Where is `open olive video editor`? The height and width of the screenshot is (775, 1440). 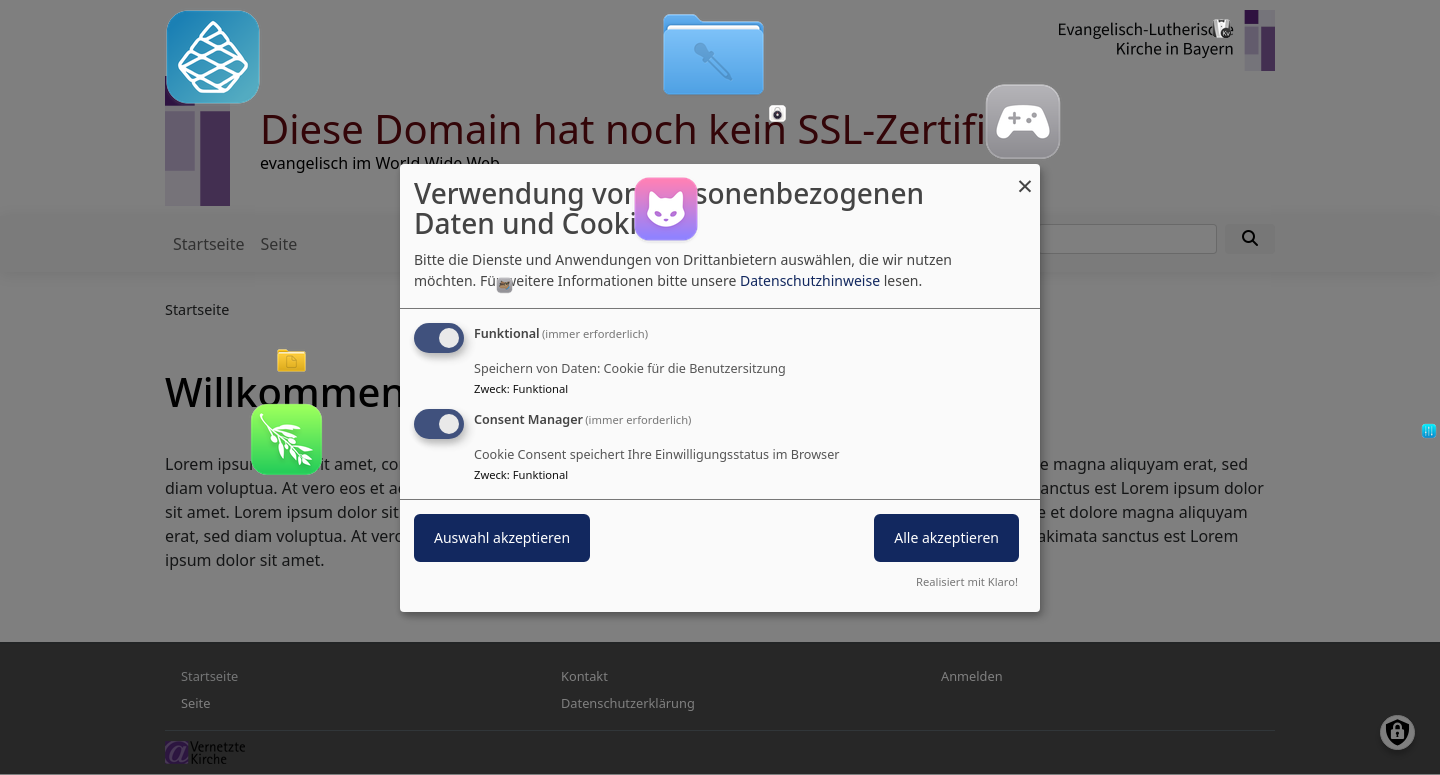
open olive video editor is located at coordinates (286, 439).